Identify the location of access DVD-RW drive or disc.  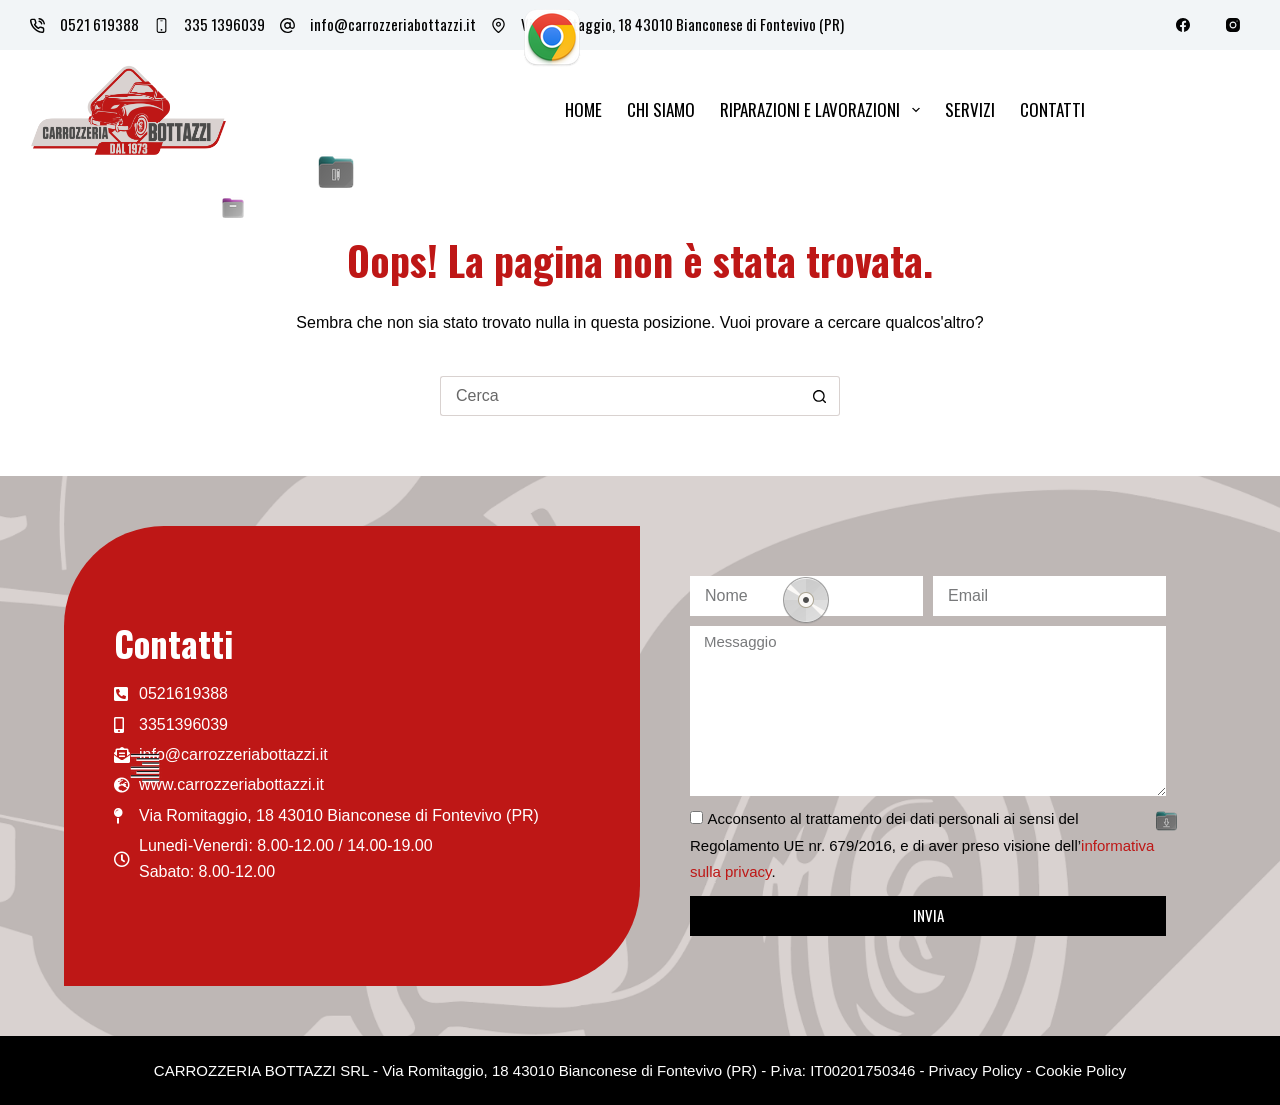
(806, 600).